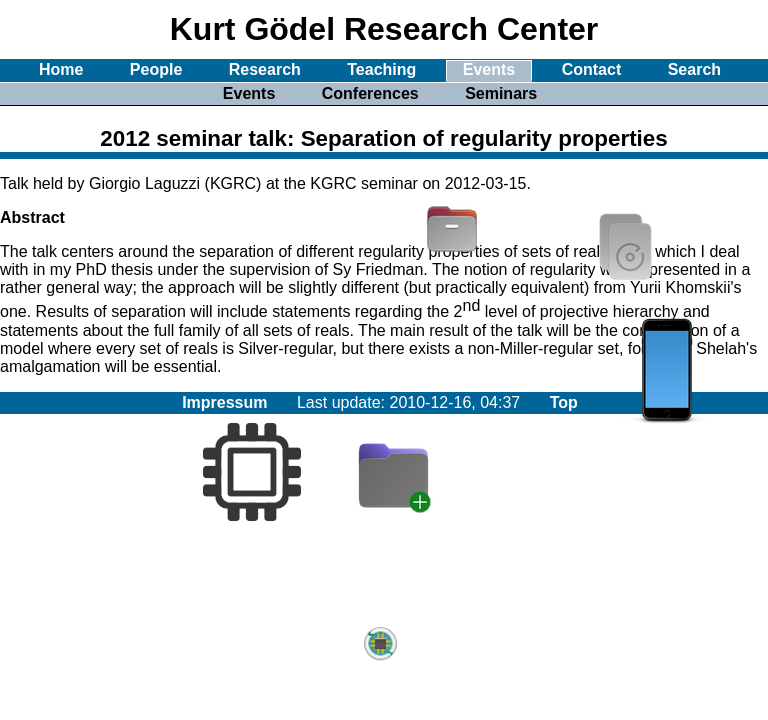 The width and height of the screenshot is (768, 720). Describe the element at coordinates (252, 472) in the screenshot. I see `access hardware or processor settings` at that location.